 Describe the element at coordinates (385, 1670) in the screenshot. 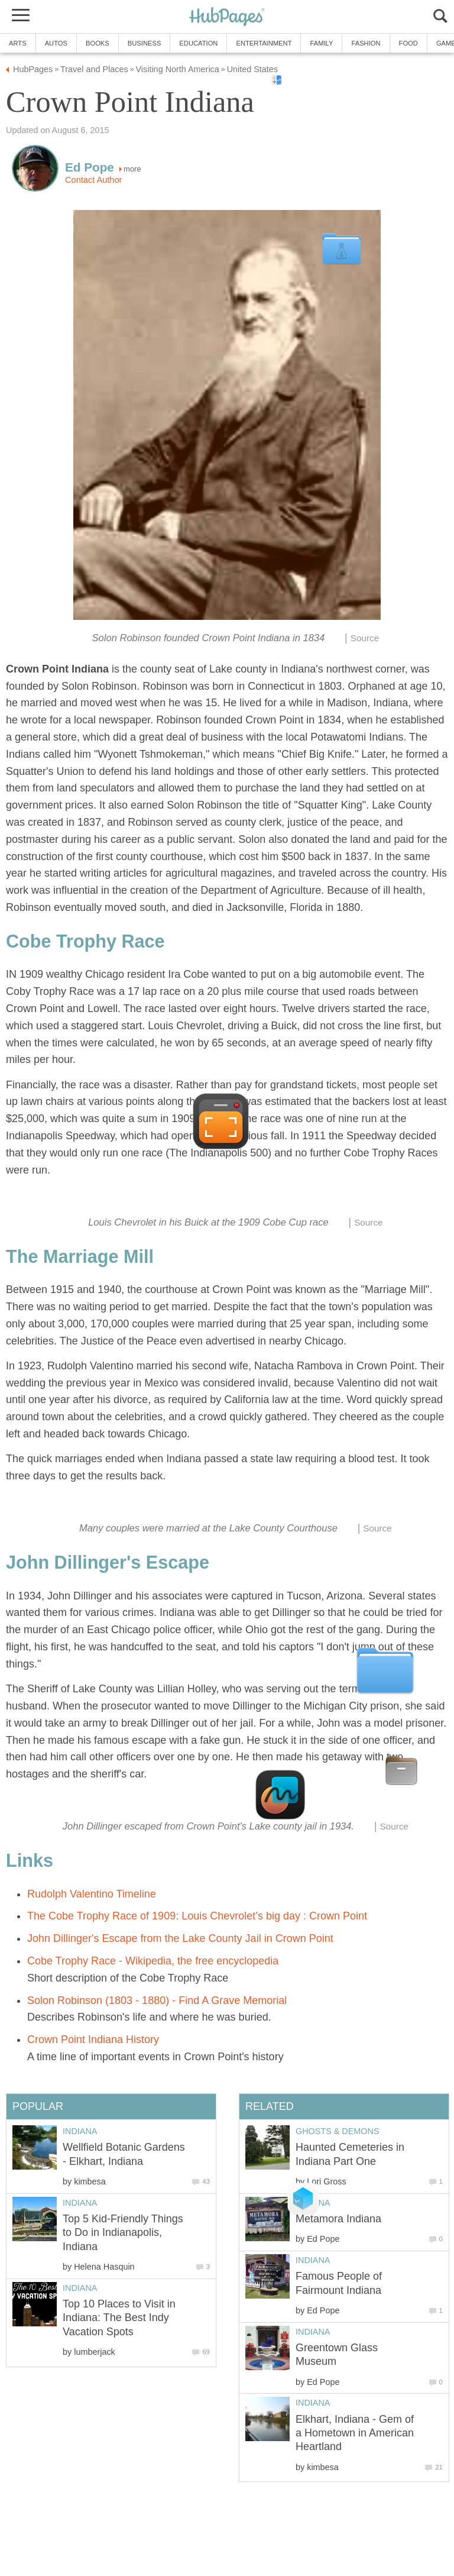

I see `open folder to view files` at that location.